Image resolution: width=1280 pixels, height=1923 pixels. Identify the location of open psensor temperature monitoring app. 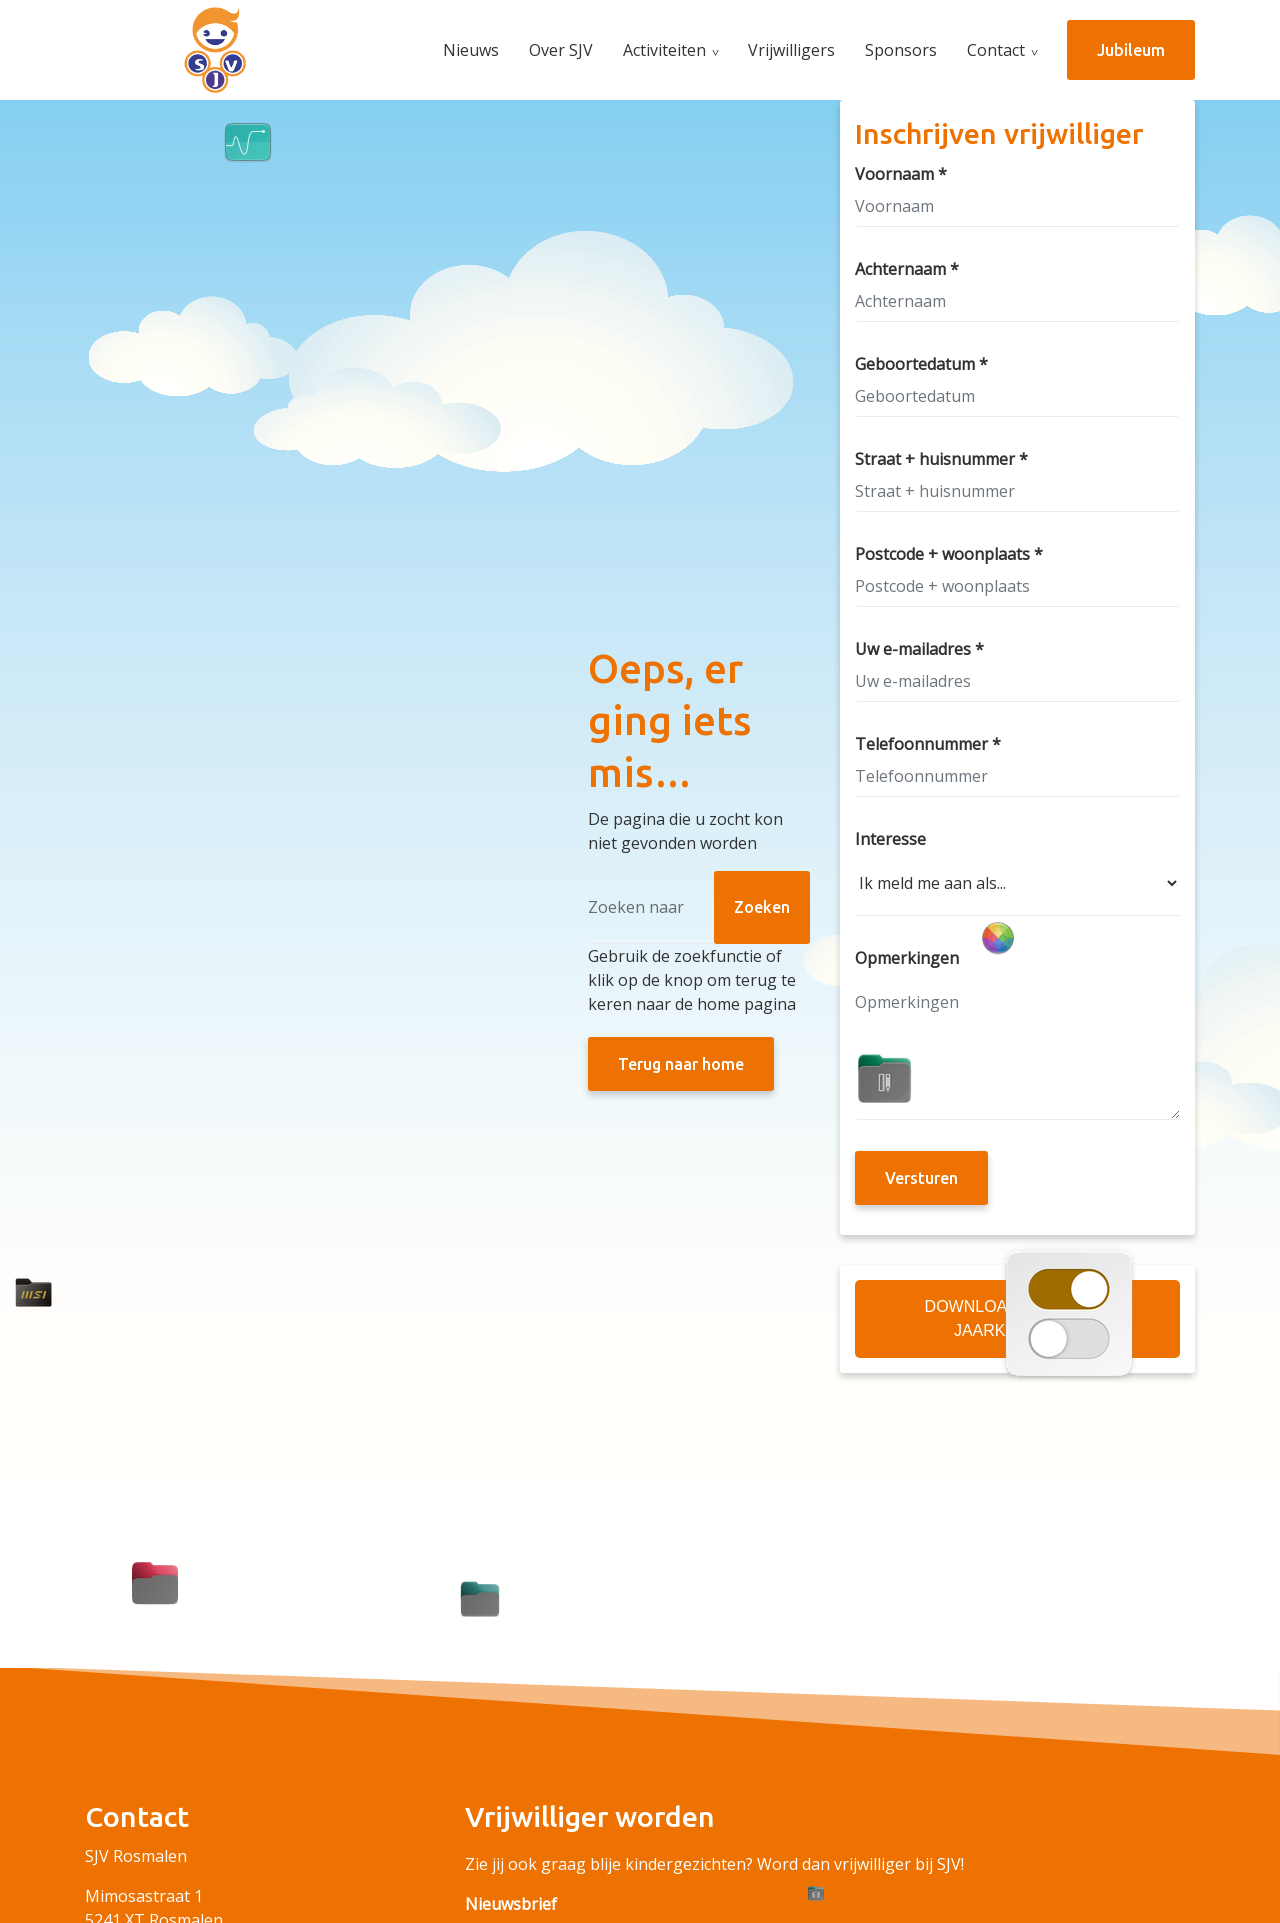
(248, 142).